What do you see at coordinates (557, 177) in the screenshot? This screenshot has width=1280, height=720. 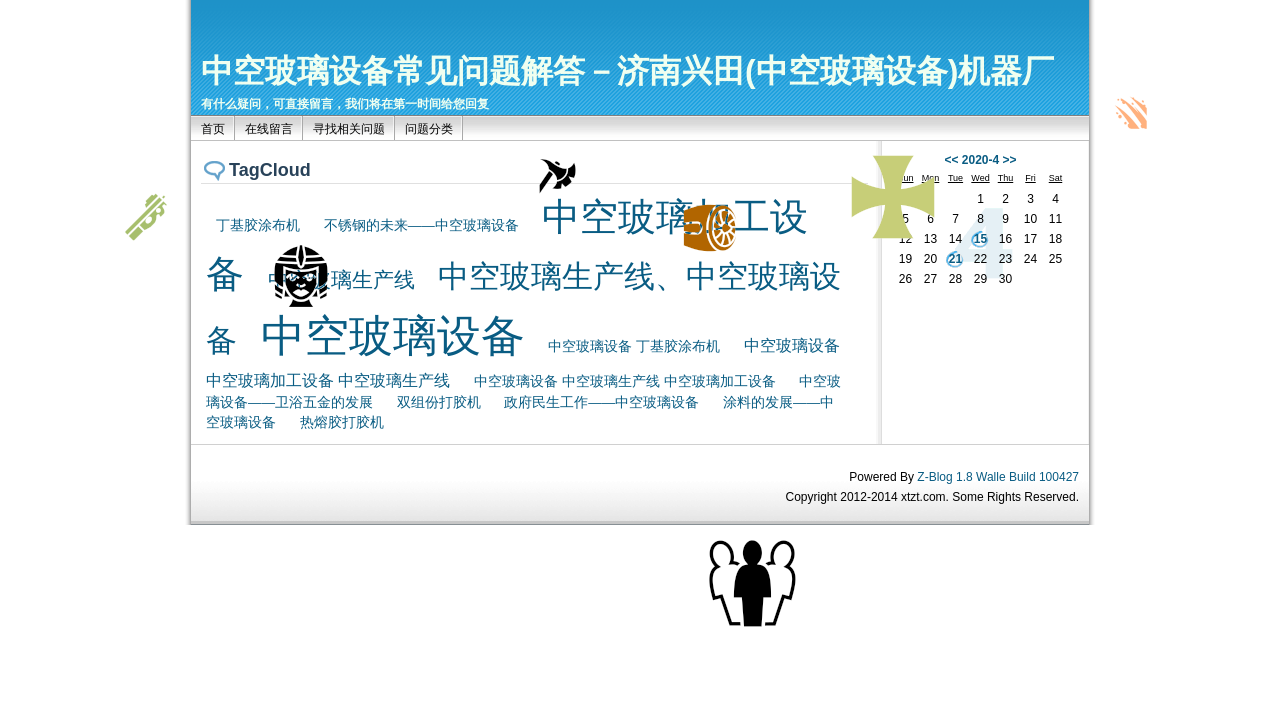 I see `indicates a damaged or worn weapon in inventory` at bounding box center [557, 177].